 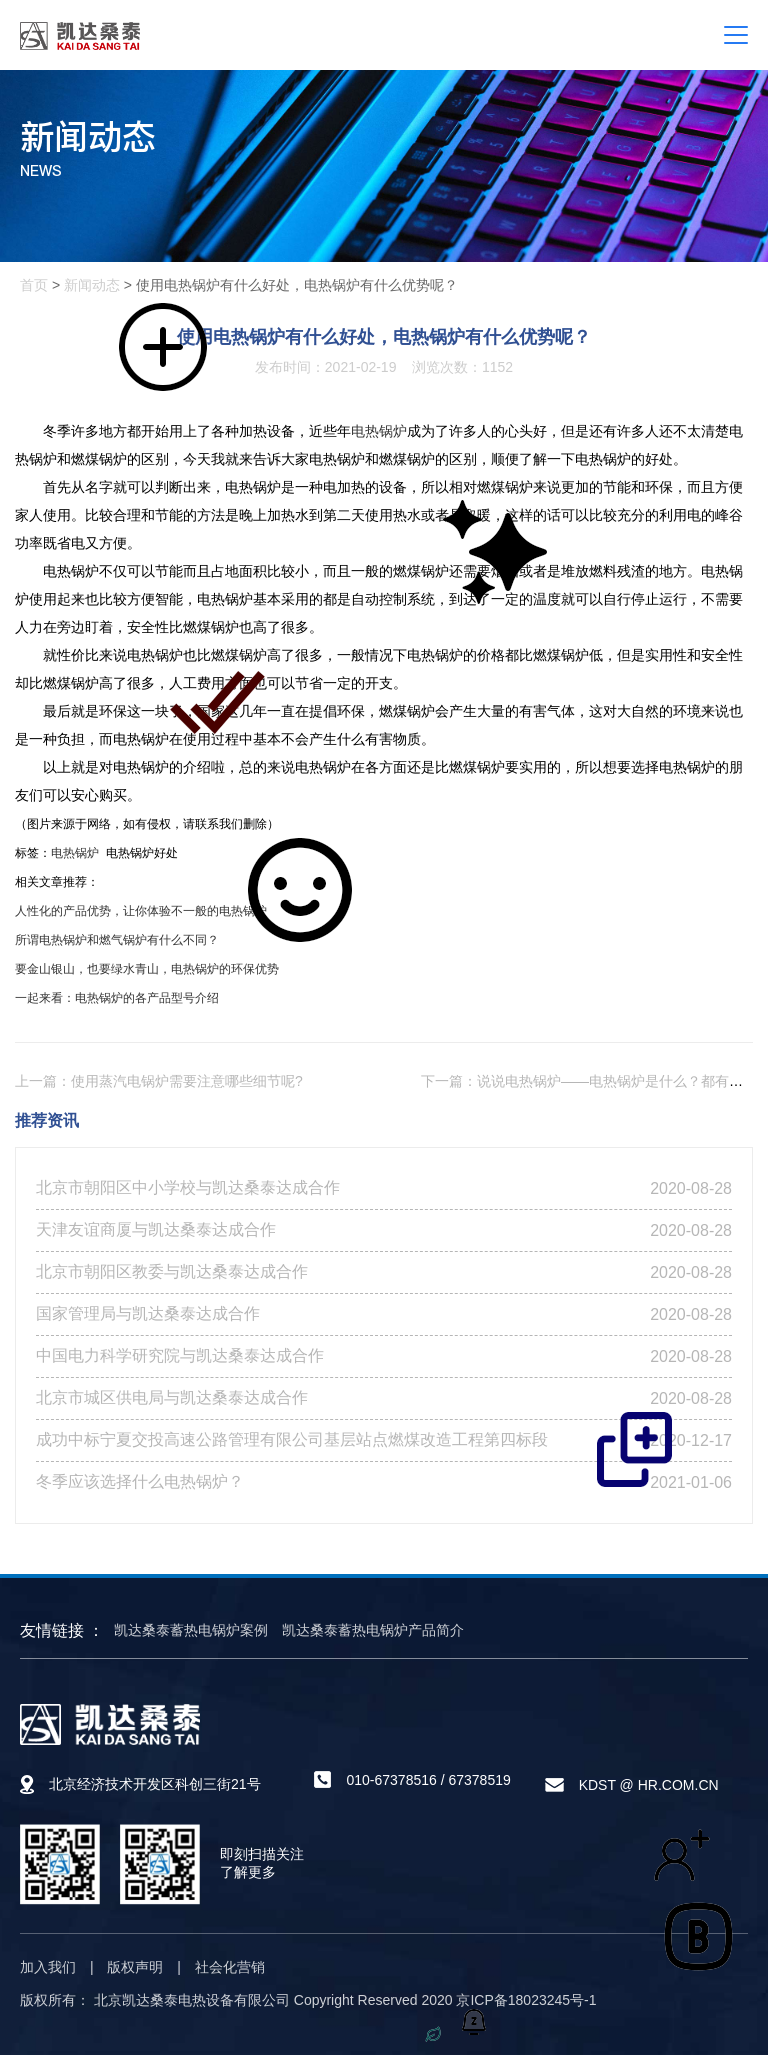 What do you see at coordinates (634, 1449) in the screenshot?
I see `duplicate or copy an item` at bounding box center [634, 1449].